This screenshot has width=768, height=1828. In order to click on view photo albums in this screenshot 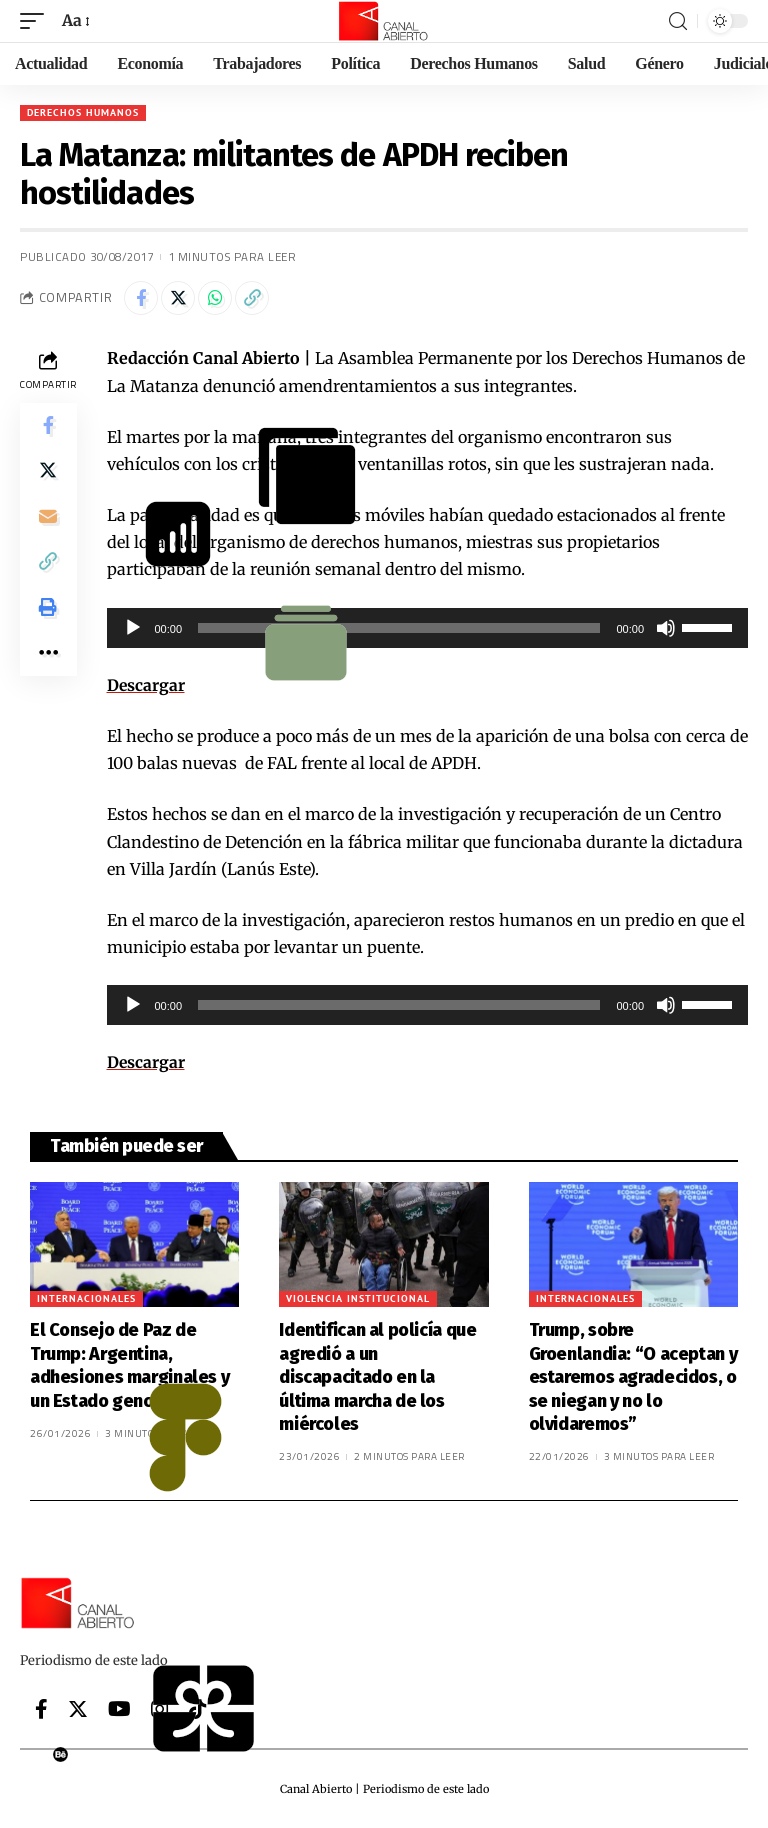, I will do `click(306, 643)`.